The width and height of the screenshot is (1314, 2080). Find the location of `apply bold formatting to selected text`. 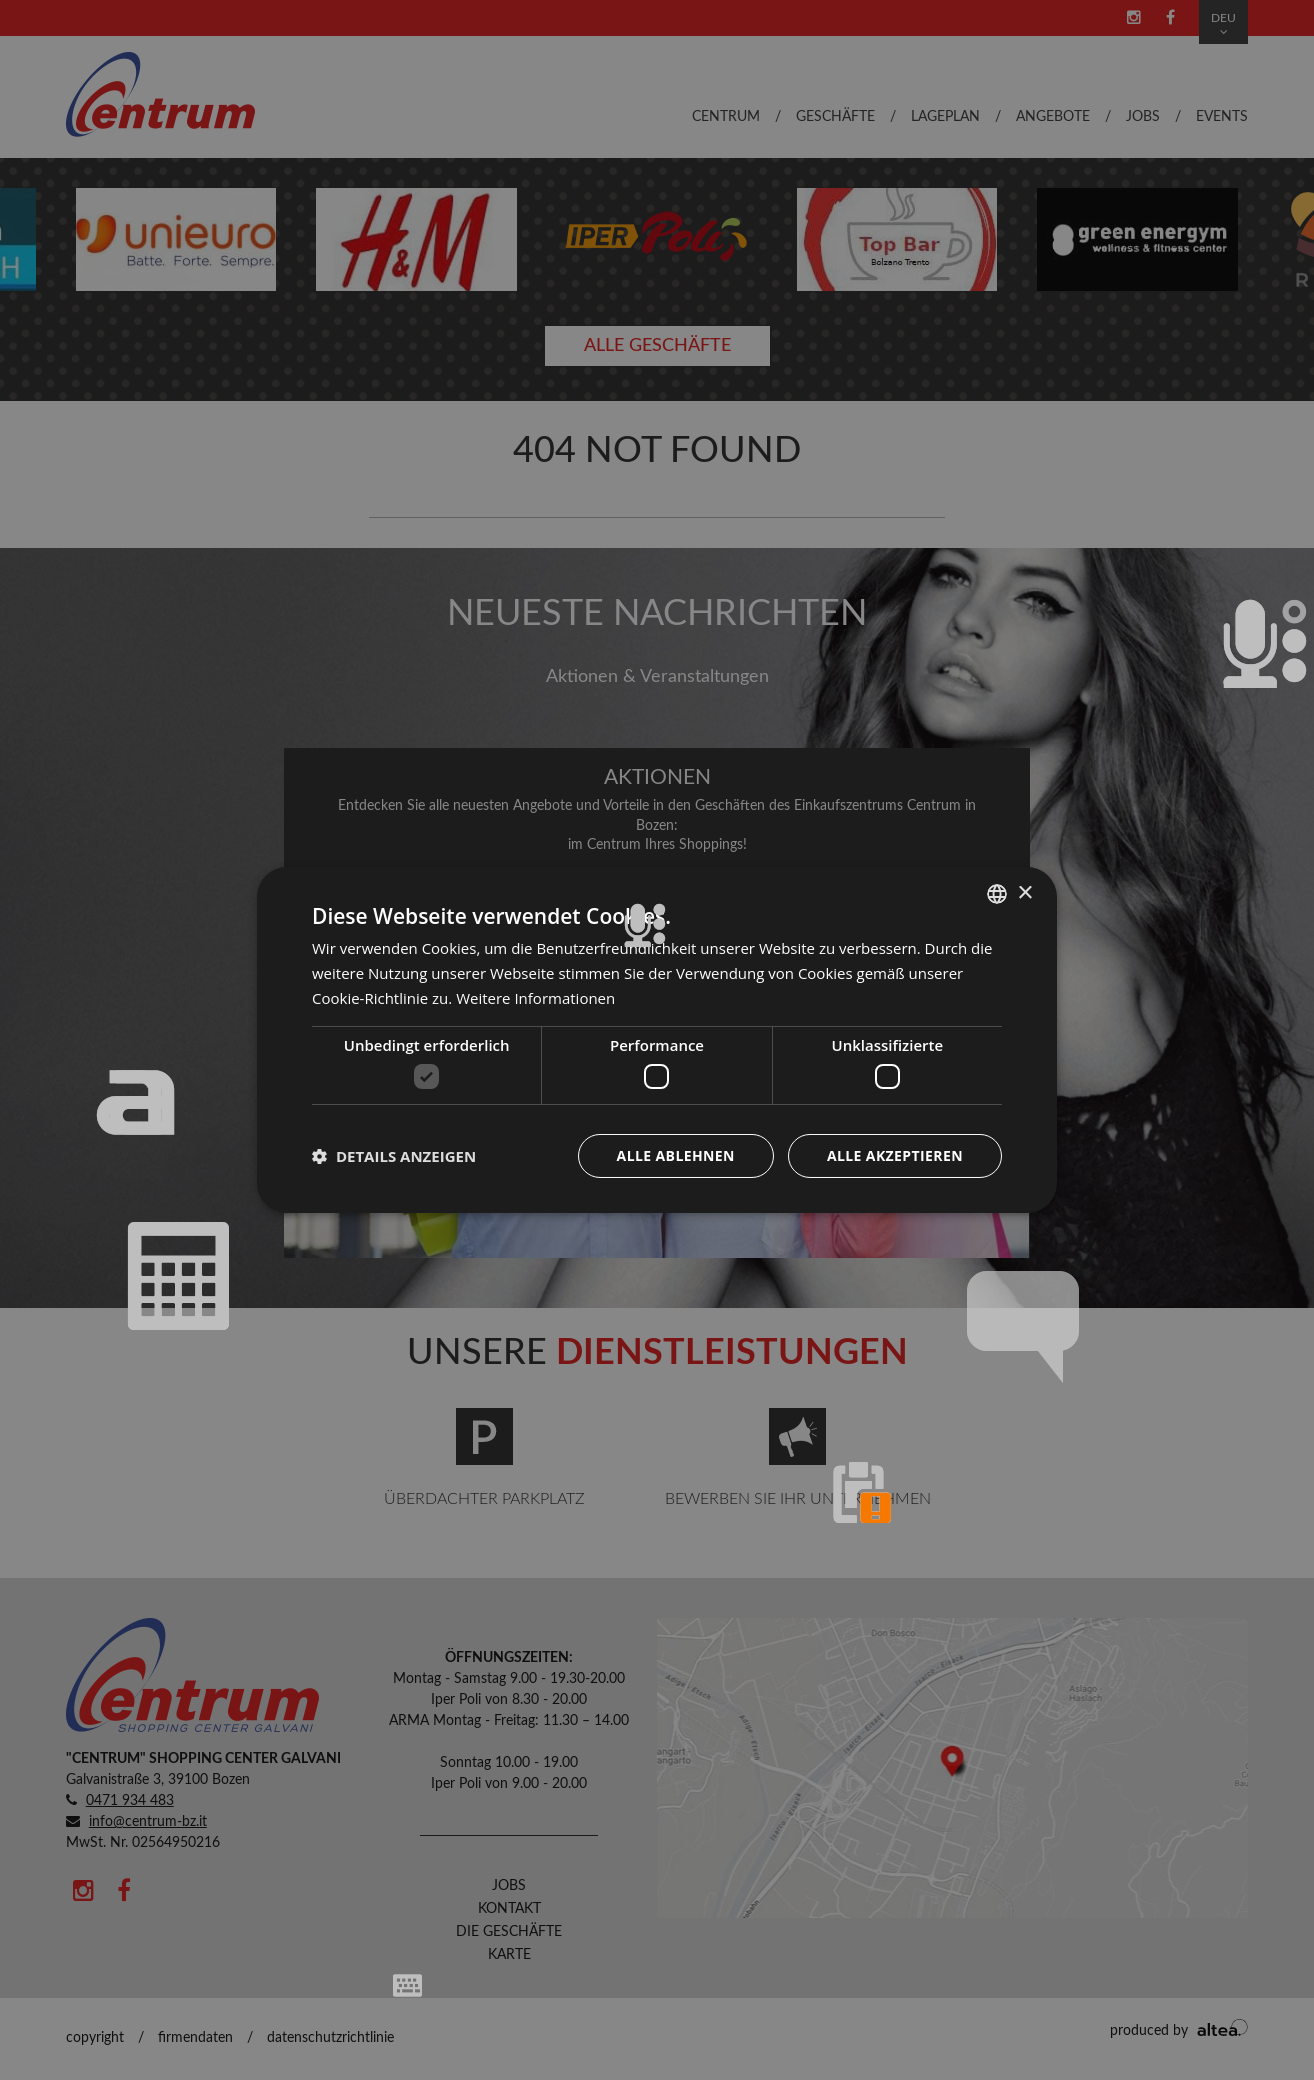

apply bold formatting to selected text is located at coordinates (135, 1102).